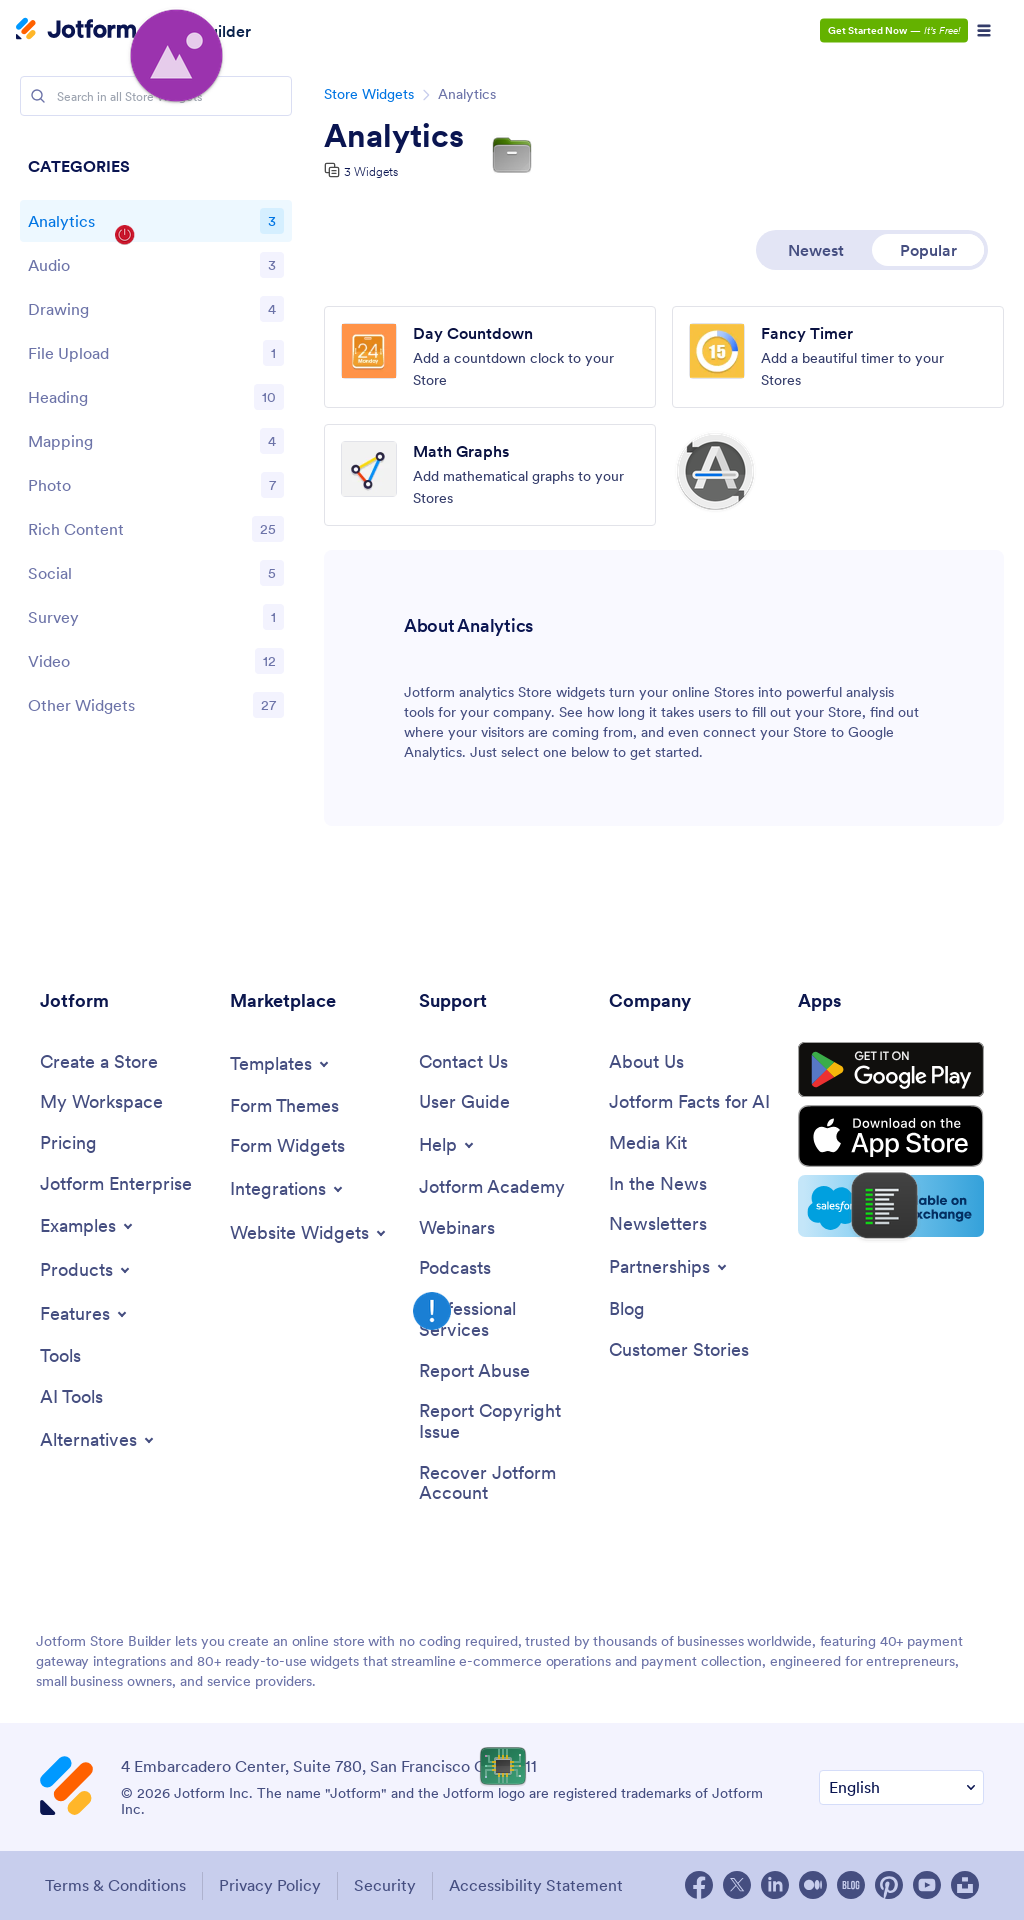 This screenshot has height=1920, width=1024. Describe the element at coordinates (176, 55) in the screenshot. I see `indicates a photo or image file` at that location.